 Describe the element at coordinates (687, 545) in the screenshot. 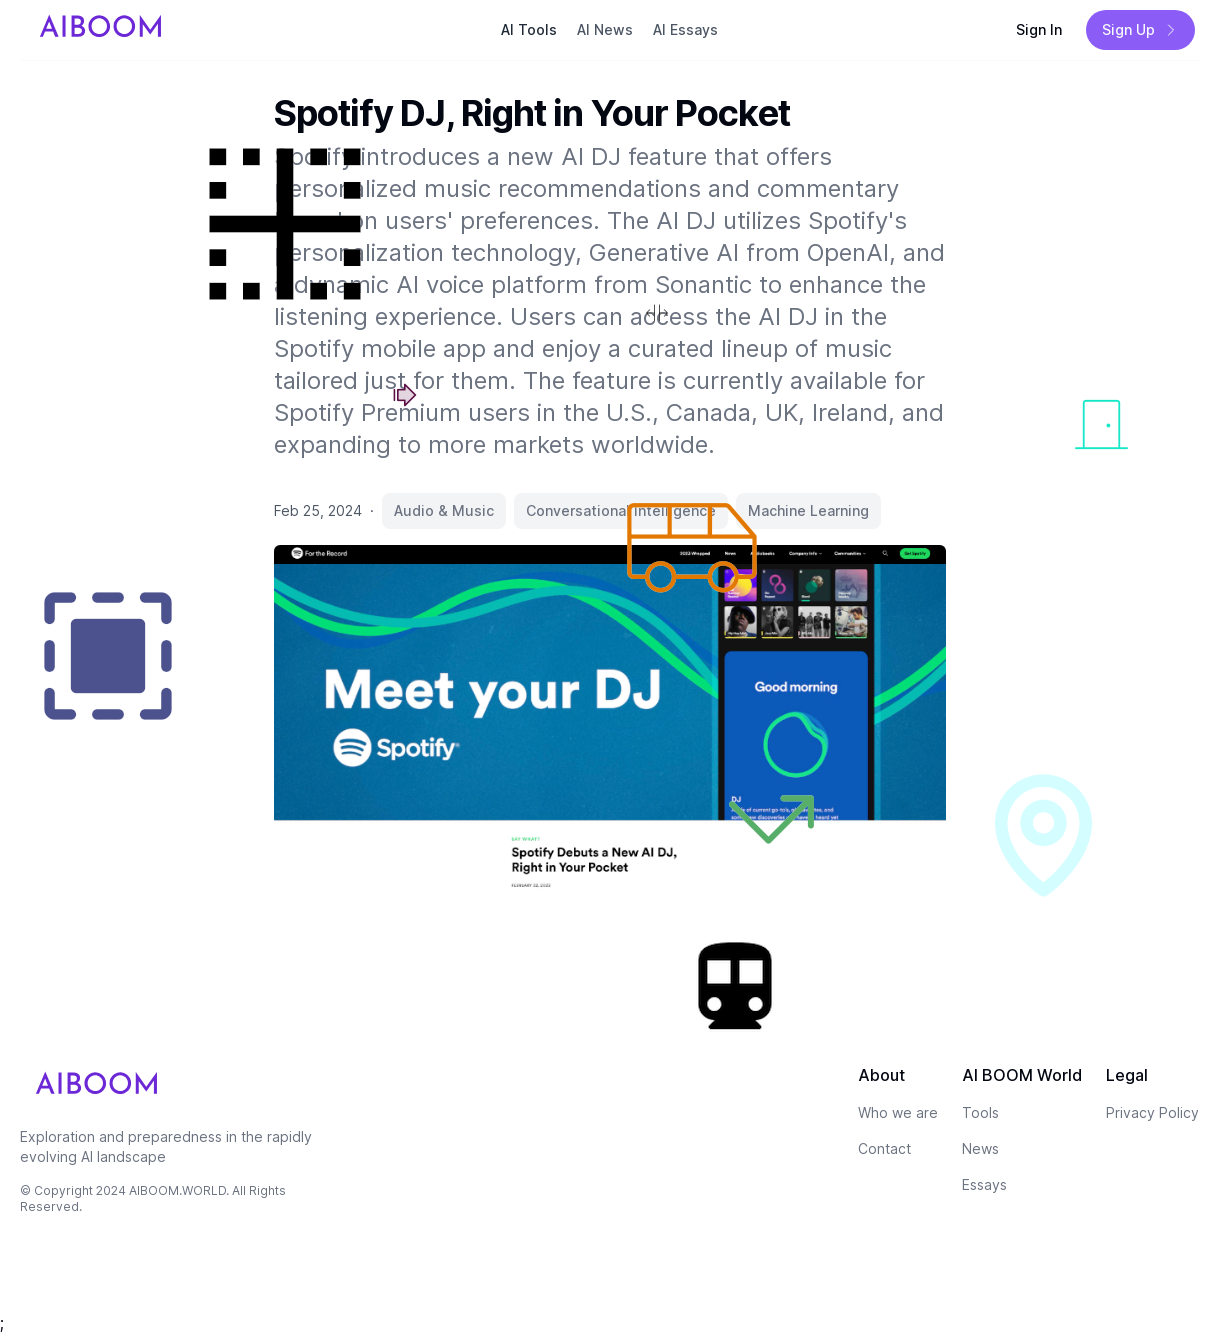

I see `track delivery or shipping status` at that location.